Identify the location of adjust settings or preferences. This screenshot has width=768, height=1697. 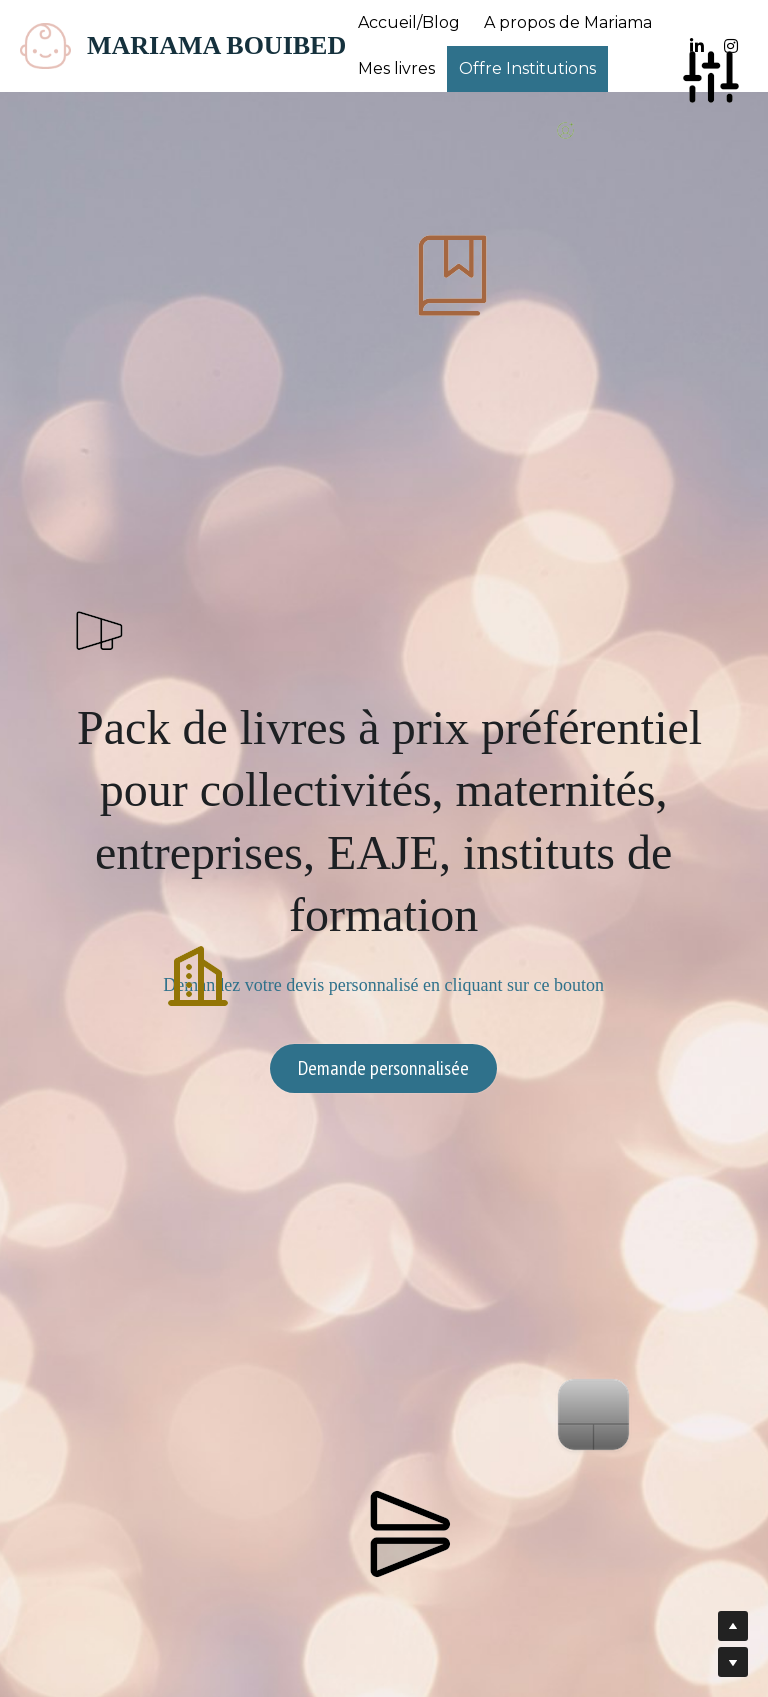
(711, 77).